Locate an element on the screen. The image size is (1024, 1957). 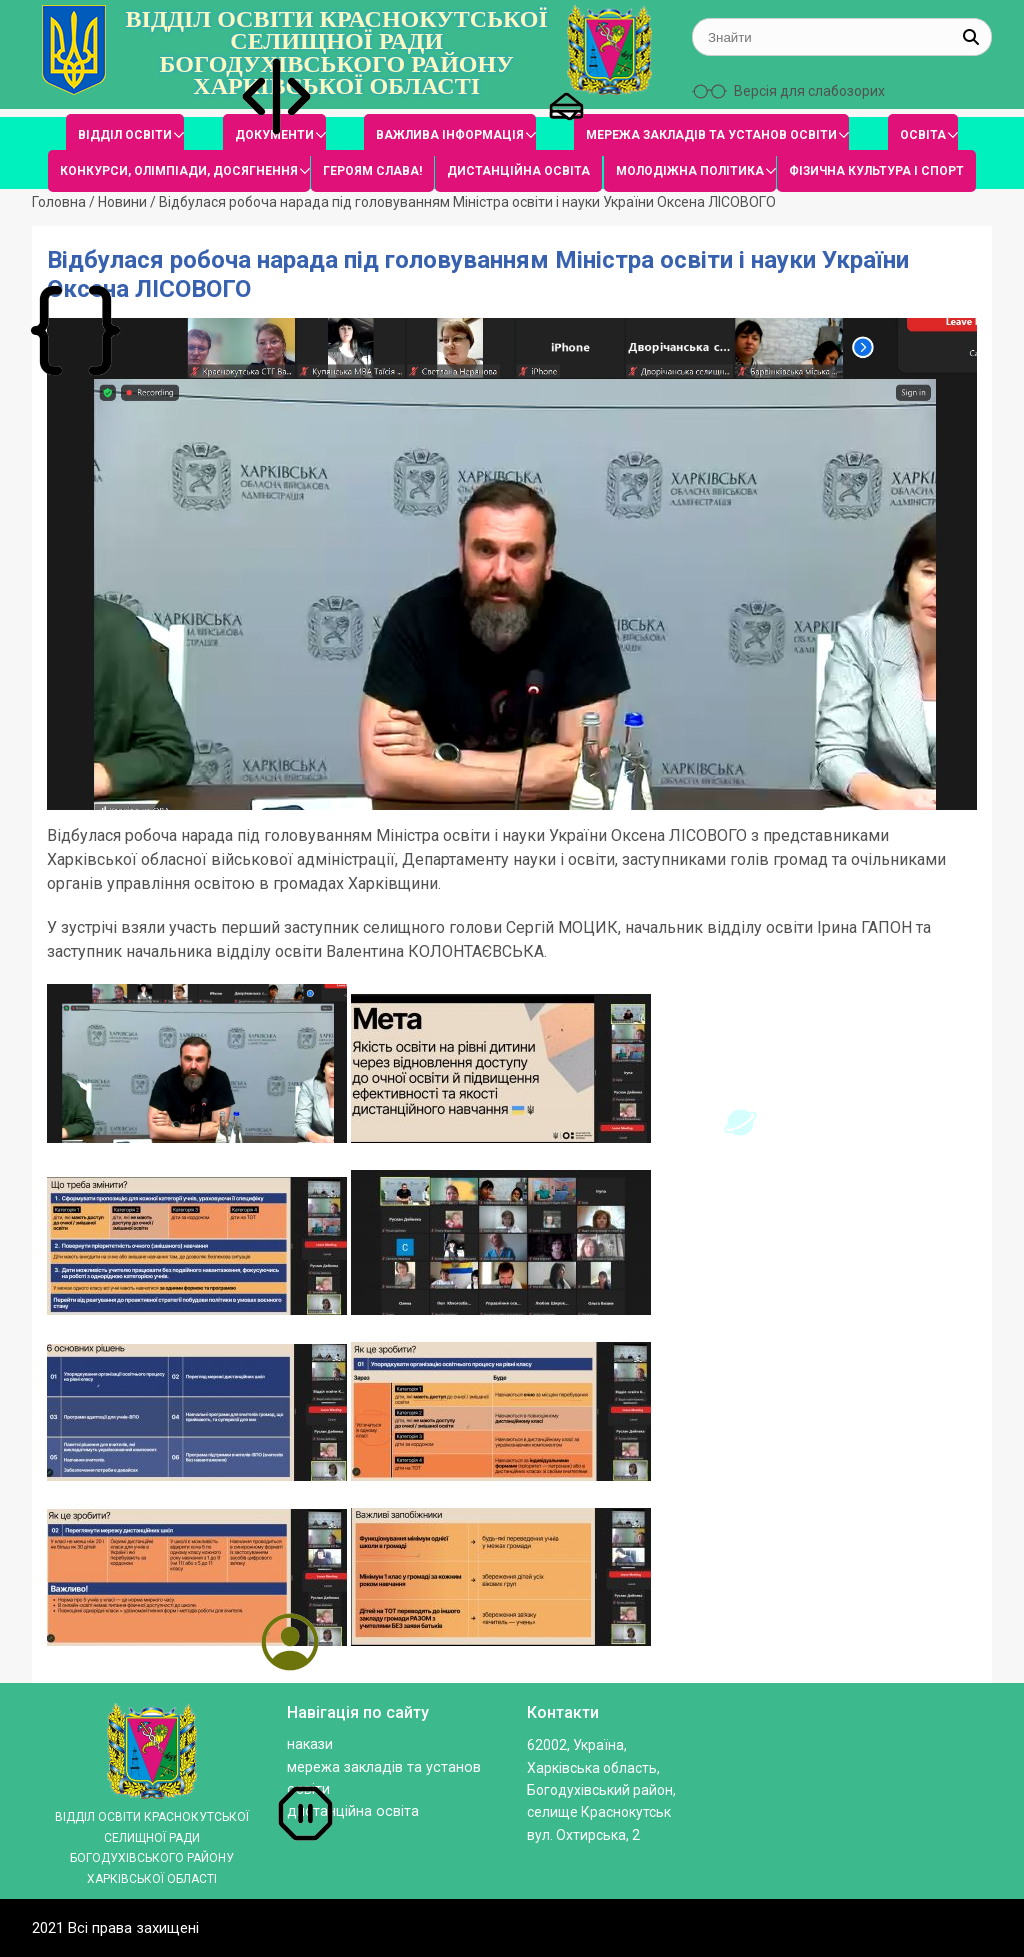
pause or halt a process is located at coordinates (305, 1813).